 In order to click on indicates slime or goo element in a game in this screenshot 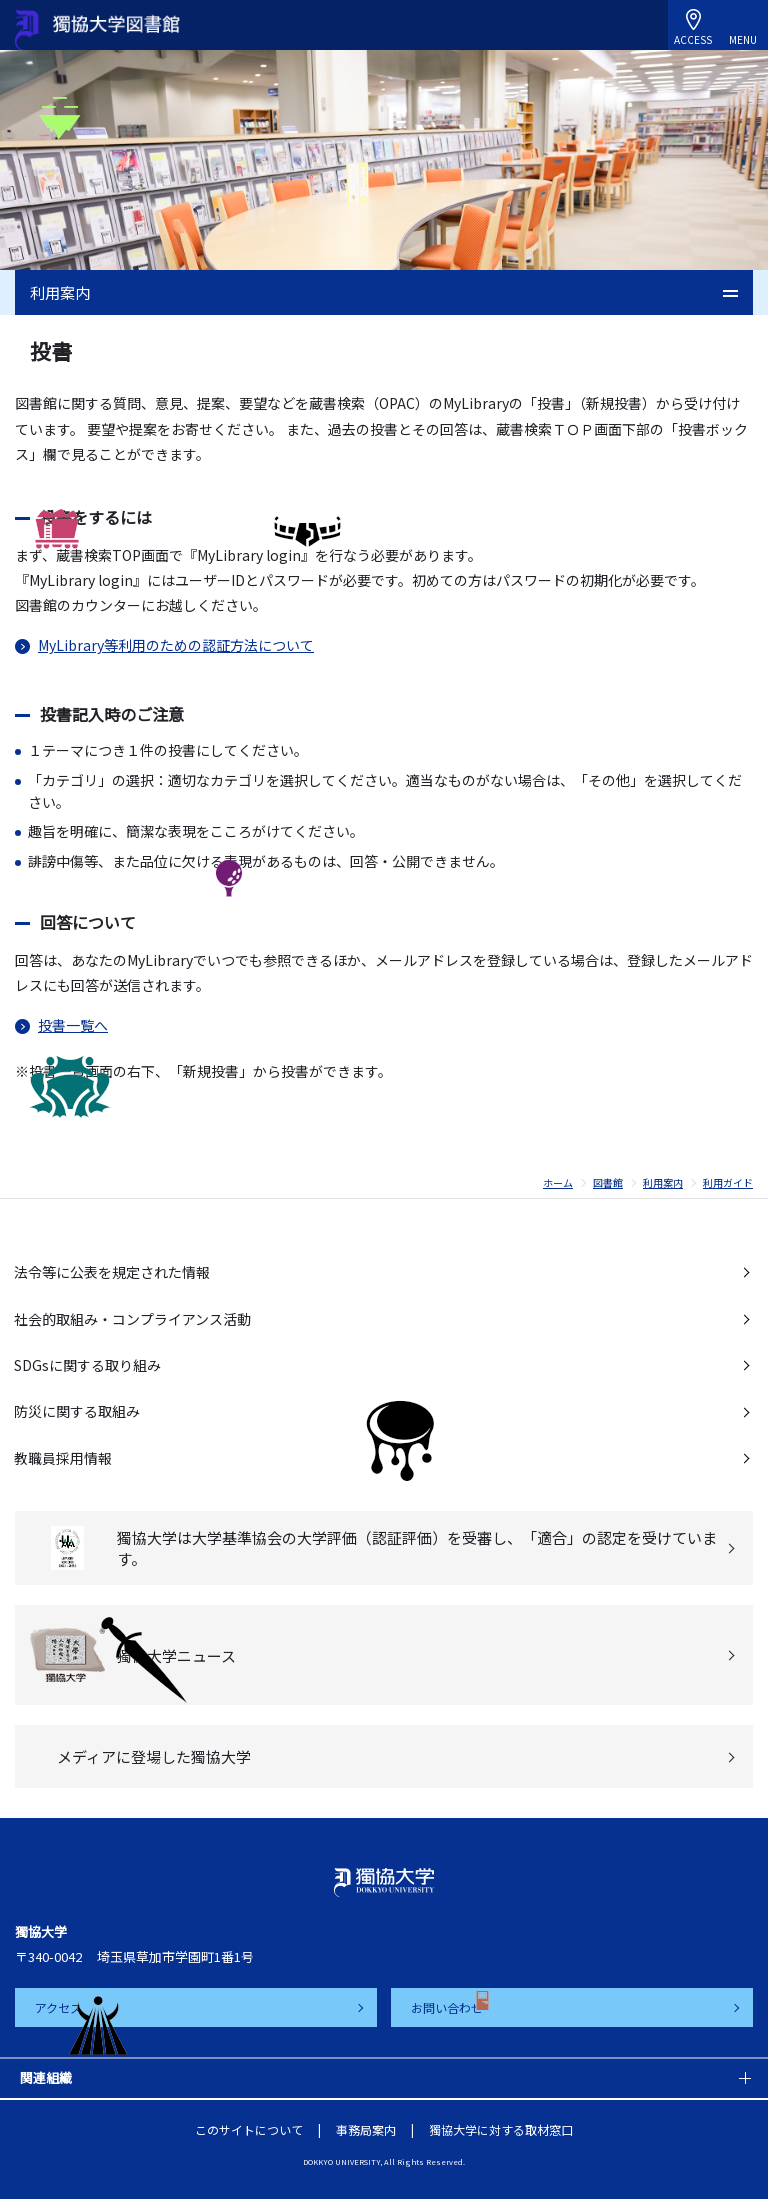, I will do `click(400, 1441)`.